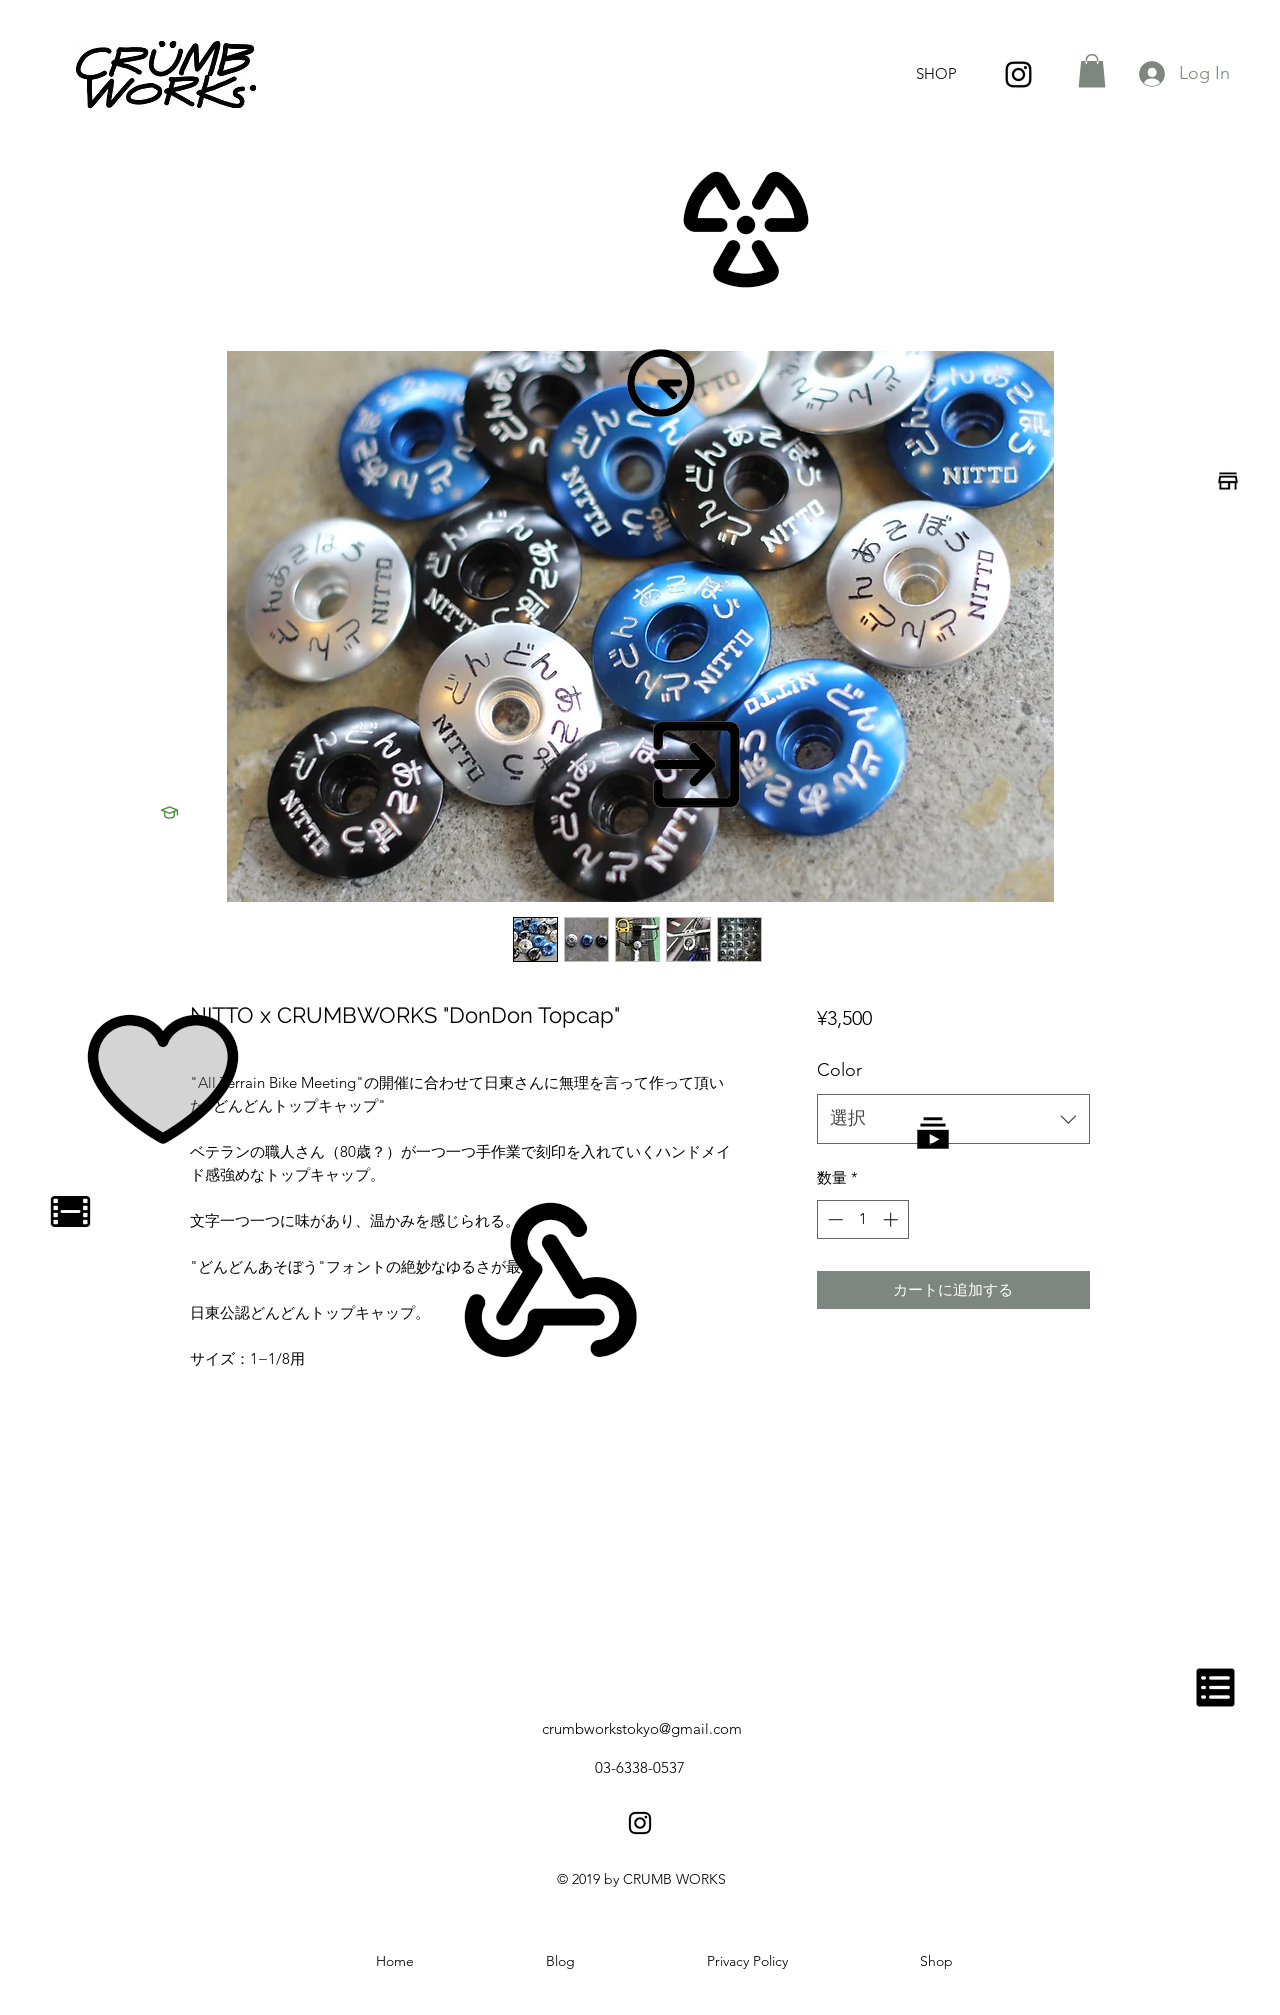 The image size is (1280, 2015). What do you see at coordinates (163, 1074) in the screenshot?
I see `add to favorites` at bounding box center [163, 1074].